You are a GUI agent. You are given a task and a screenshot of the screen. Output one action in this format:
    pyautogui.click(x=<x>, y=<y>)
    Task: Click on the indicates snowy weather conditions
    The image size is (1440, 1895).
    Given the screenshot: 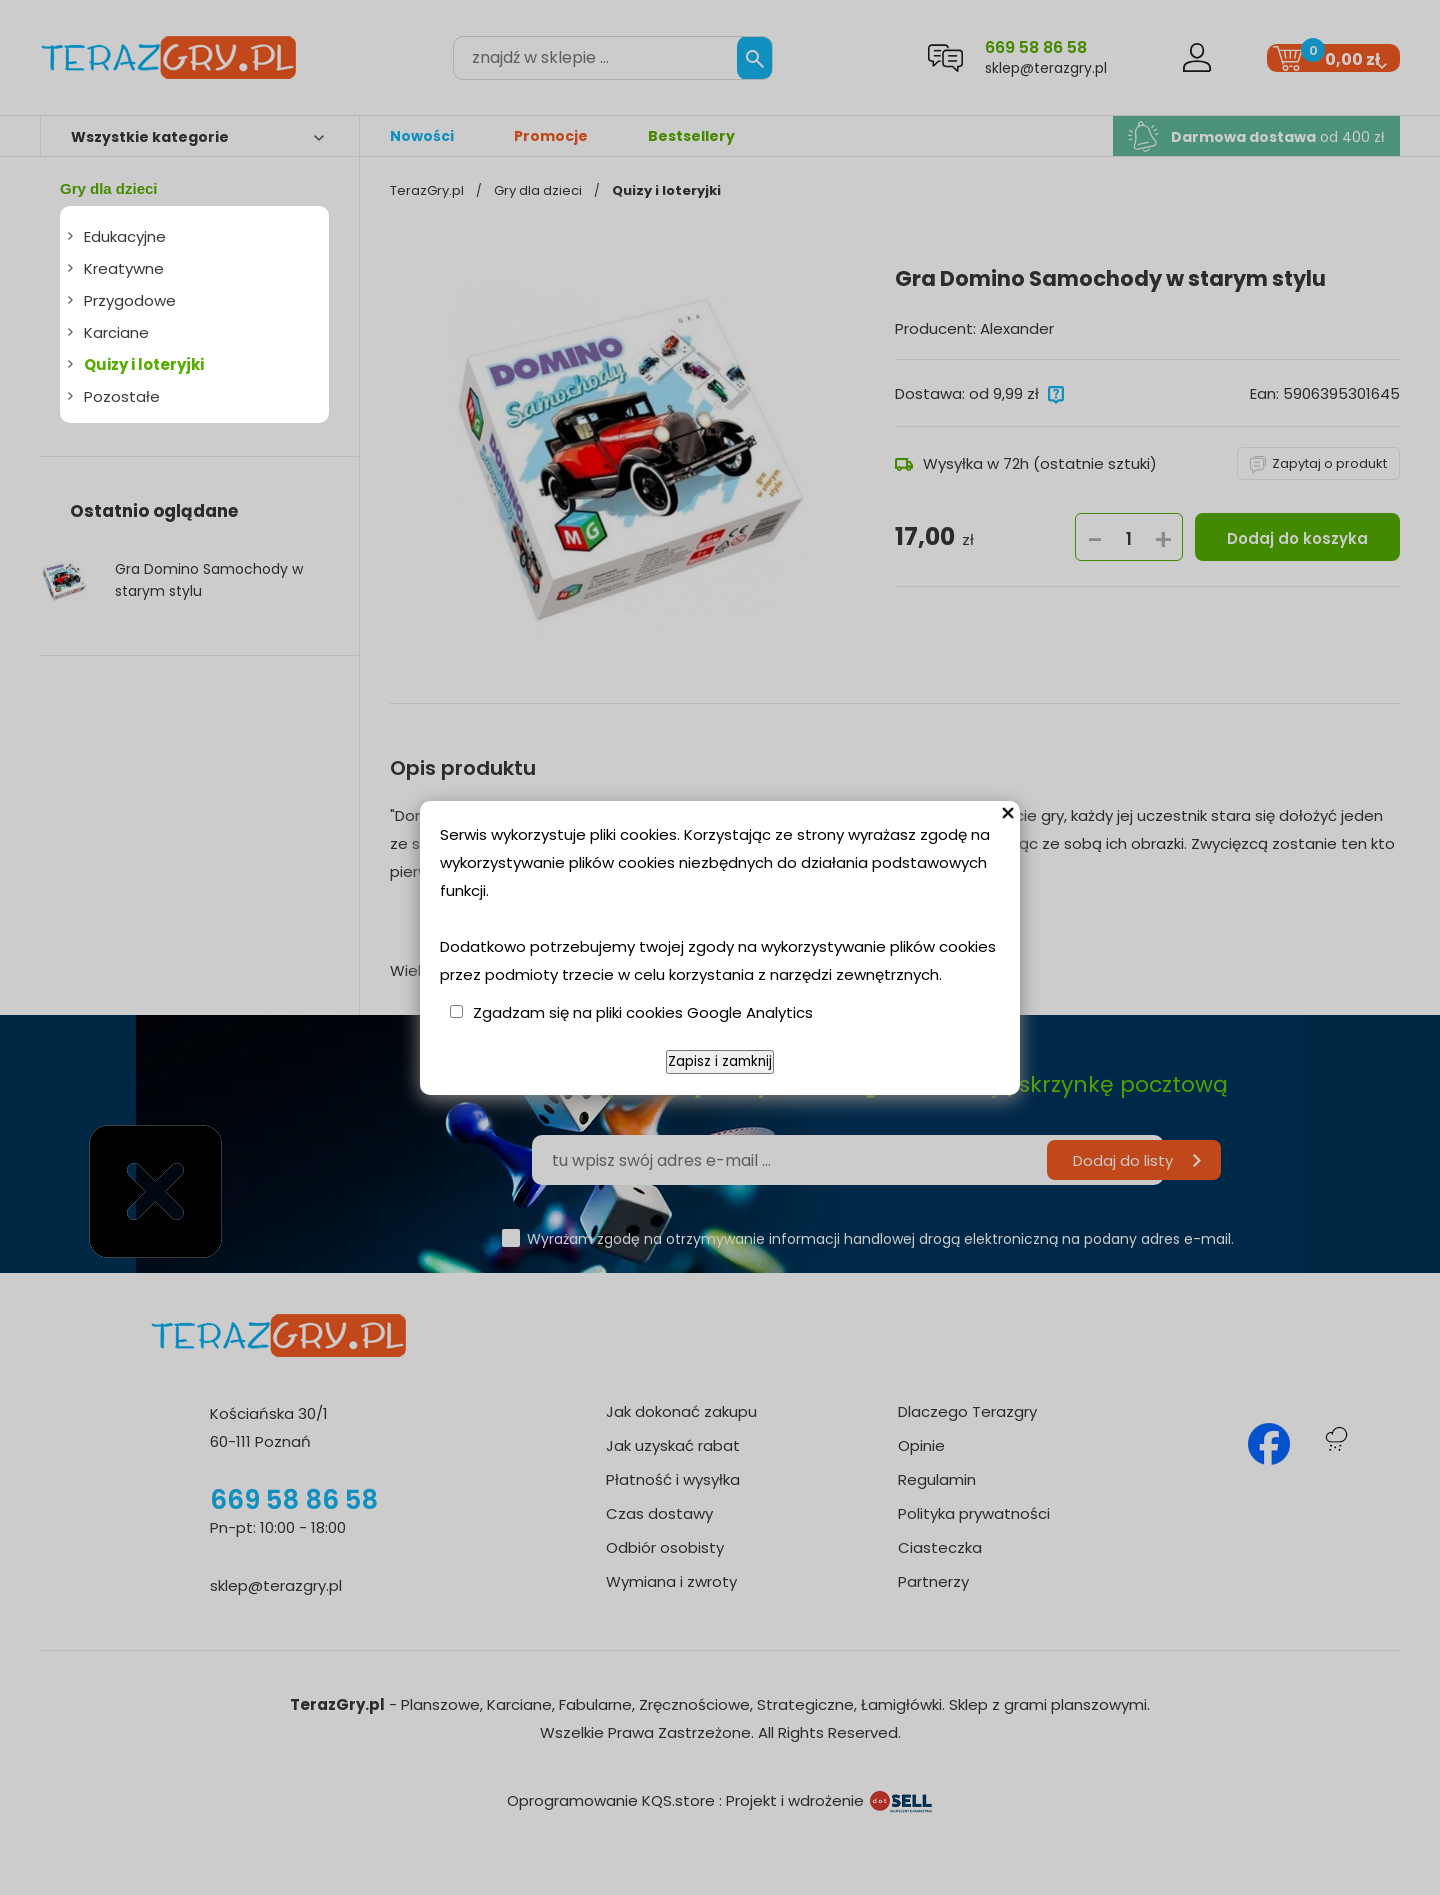 What is the action you would take?
    pyautogui.click(x=1336, y=1438)
    